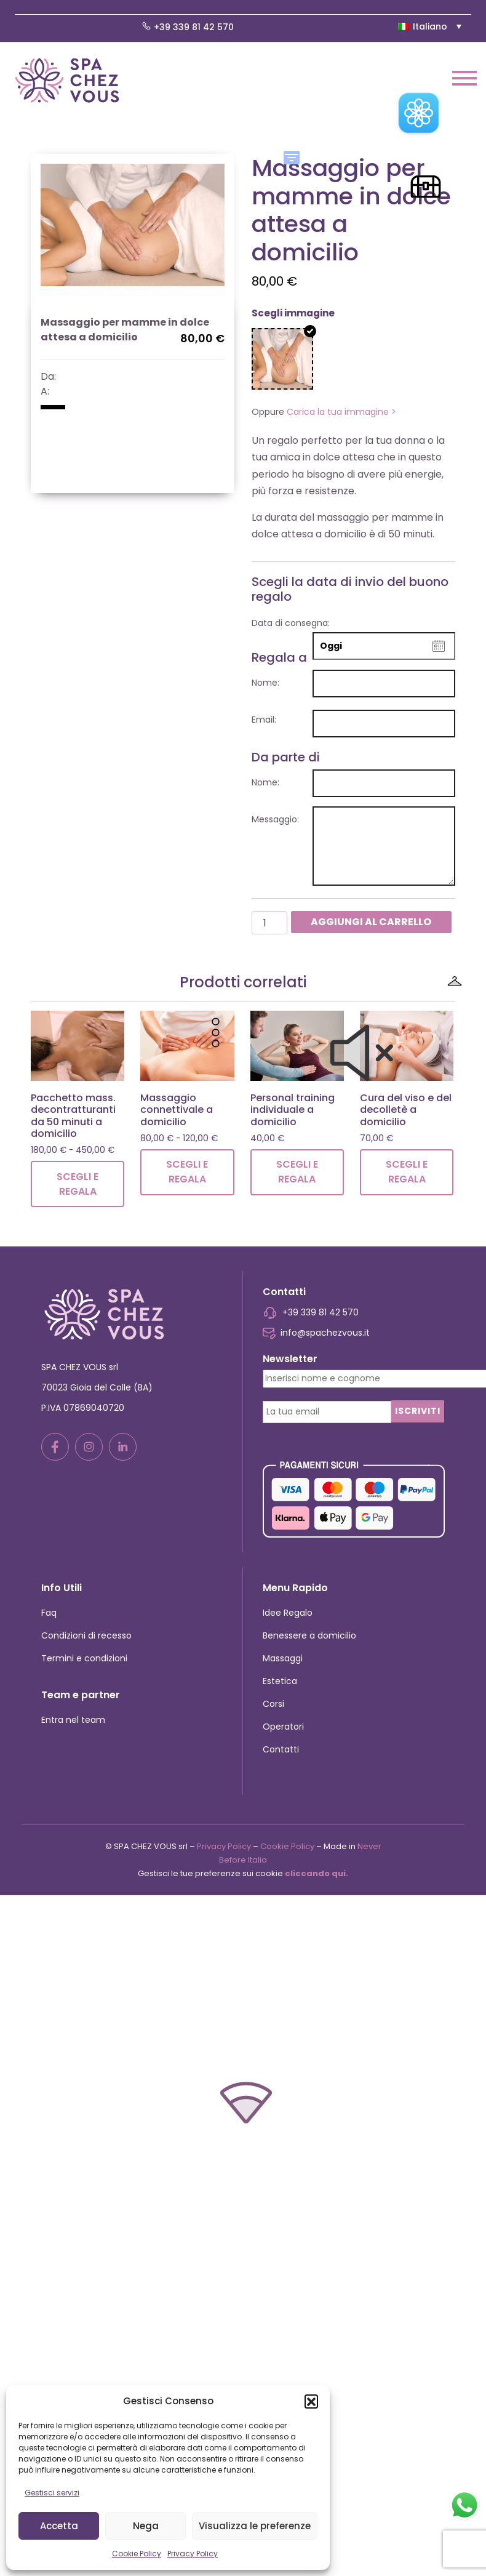  I want to click on indicates medium wifi signal strength, so click(246, 2103).